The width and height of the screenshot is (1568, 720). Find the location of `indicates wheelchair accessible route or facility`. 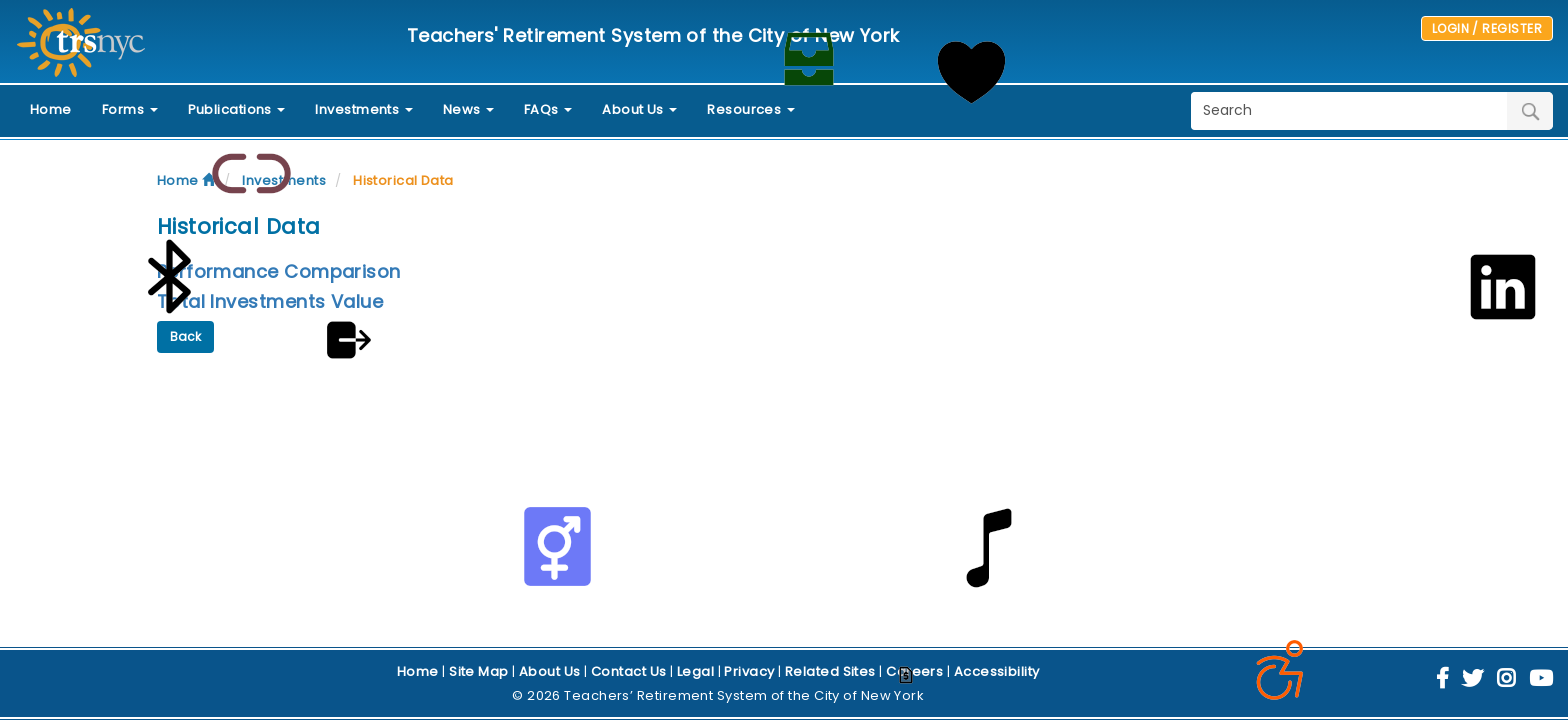

indicates wheelchair accessible route or facility is located at coordinates (1281, 671).